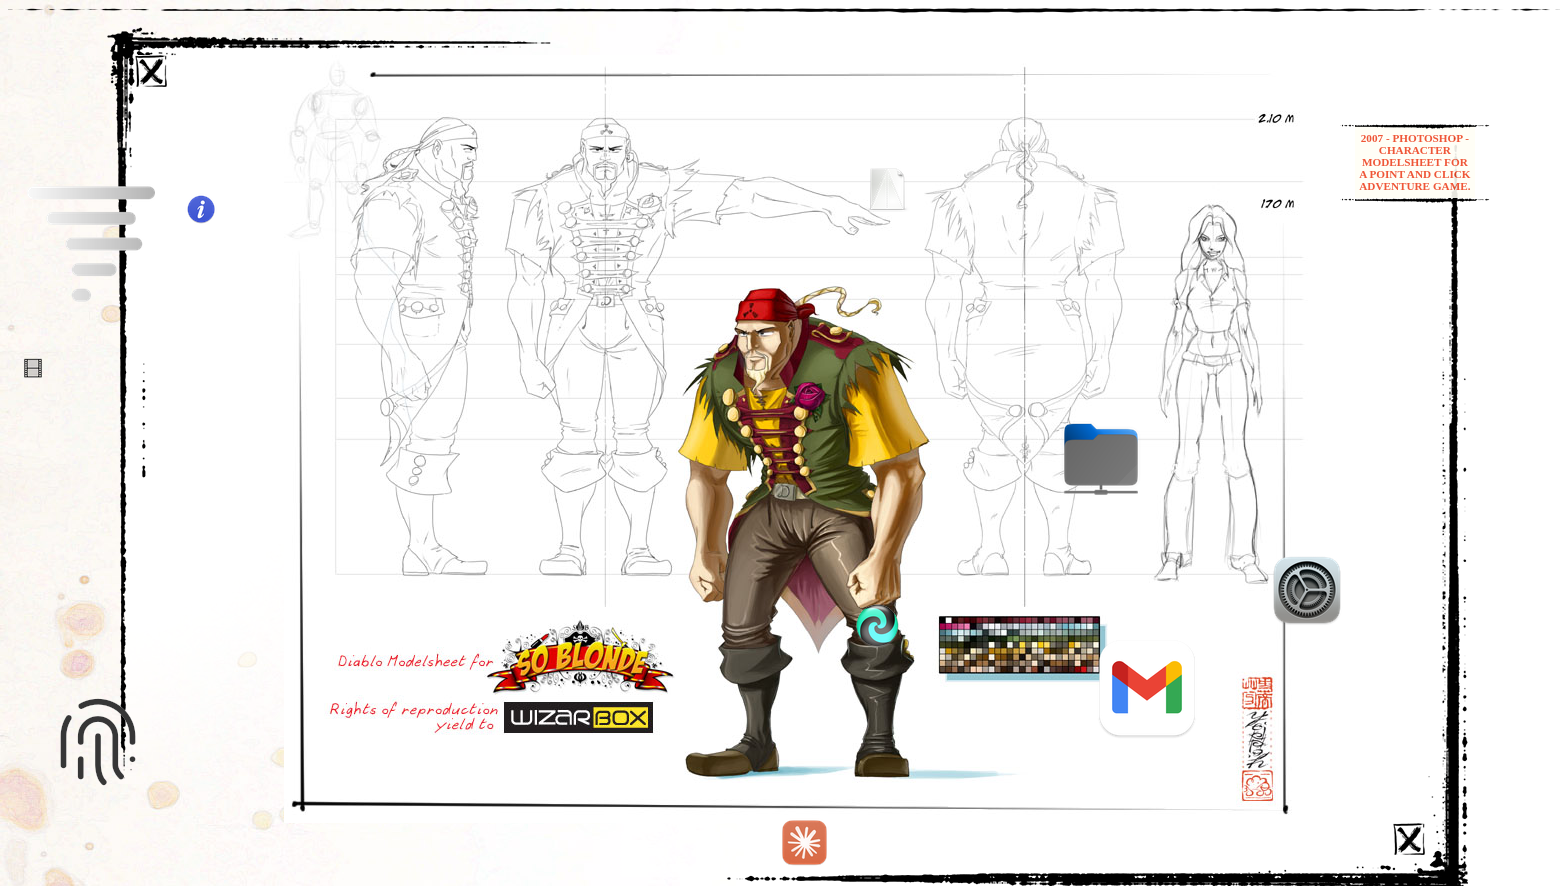 Image resolution: width=1568 pixels, height=886 pixels. Describe the element at coordinates (33, 368) in the screenshot. I see `access your movies folder in the sidebar` at that location.